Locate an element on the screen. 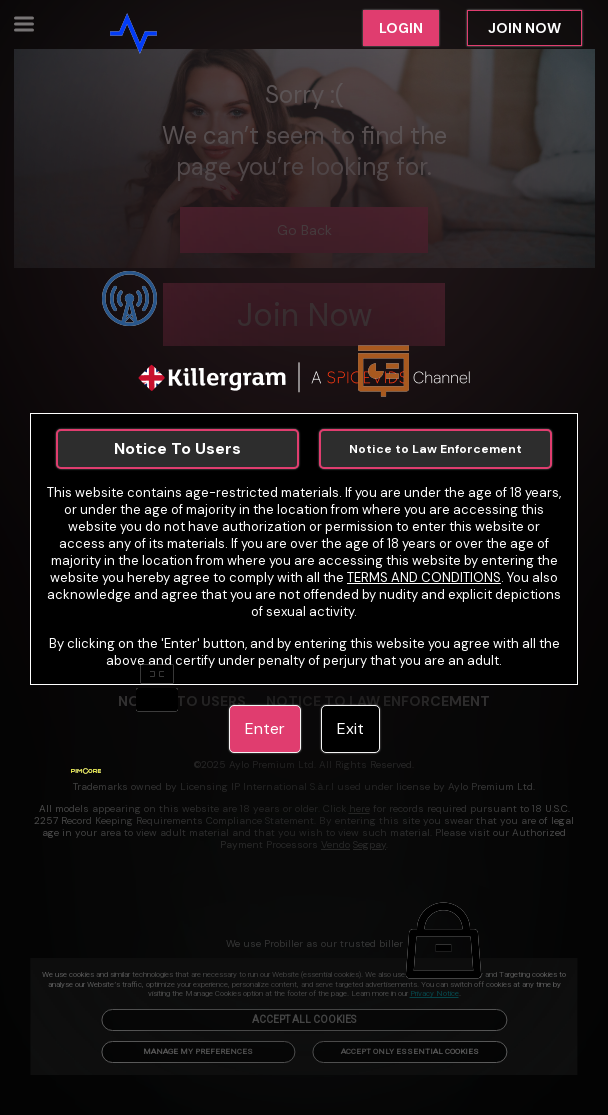  open the Overcast podcast app is located at coordinates (129, 298).